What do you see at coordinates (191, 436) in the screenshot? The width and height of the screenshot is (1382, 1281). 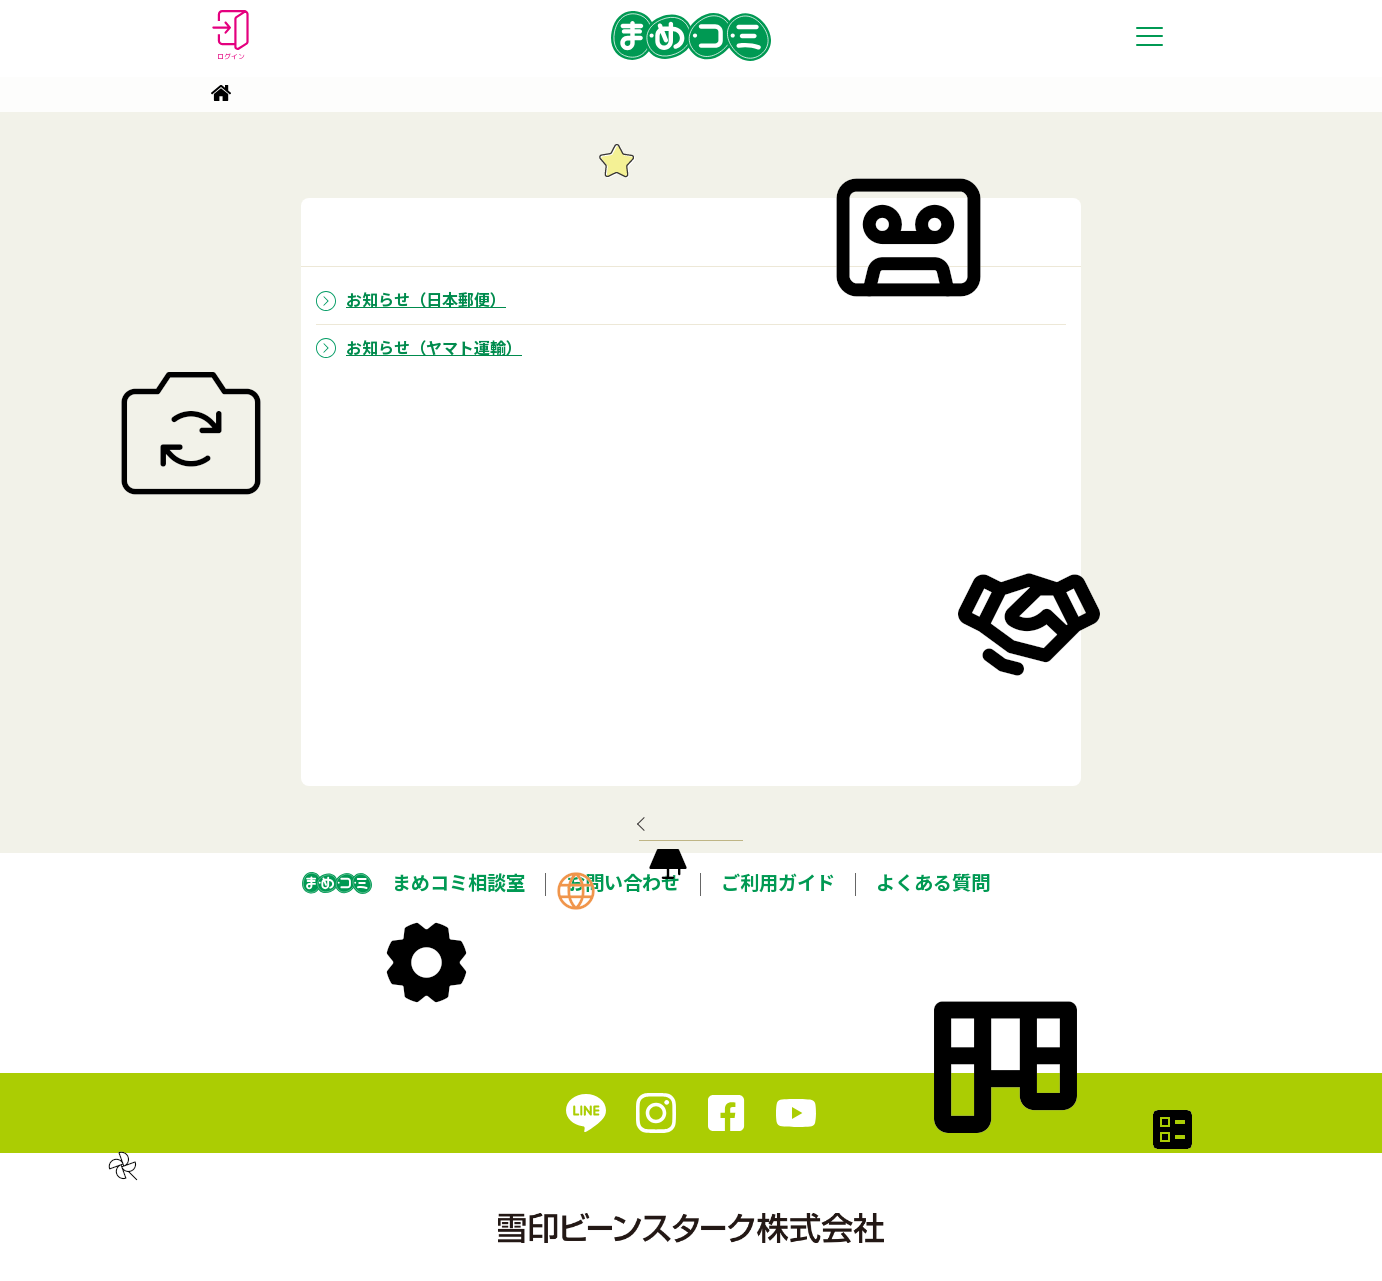 I see `switch between front and rear camera` at bounding box center [191, 436].